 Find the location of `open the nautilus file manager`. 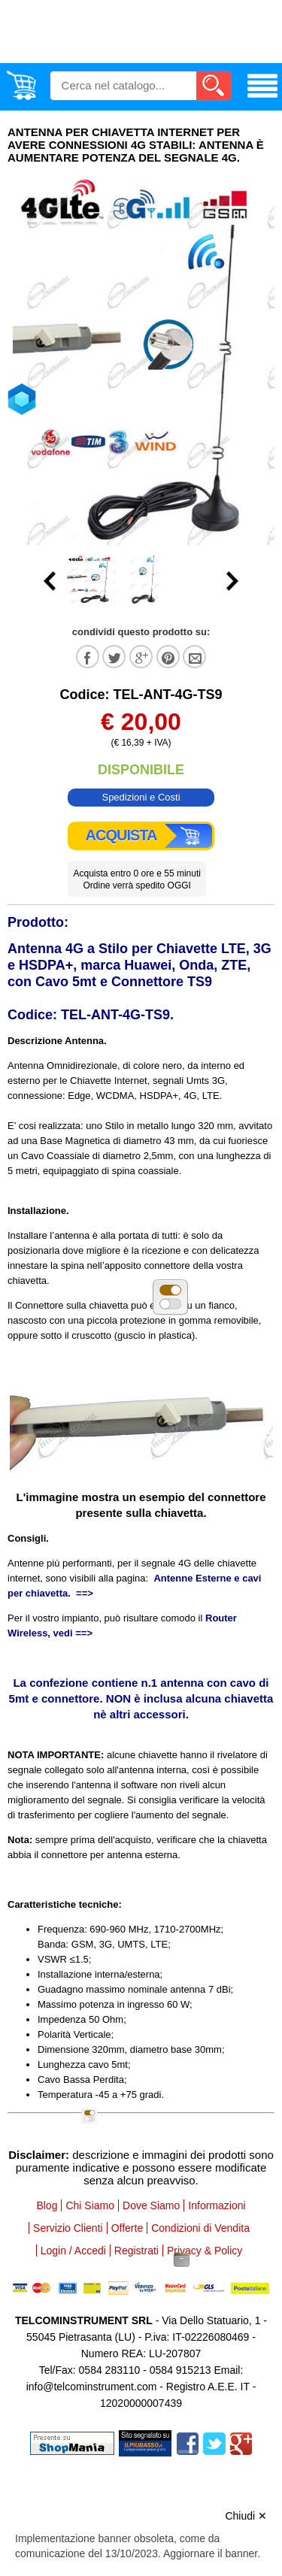

open the nautilus file manager is located at coordinates (181, 2259).